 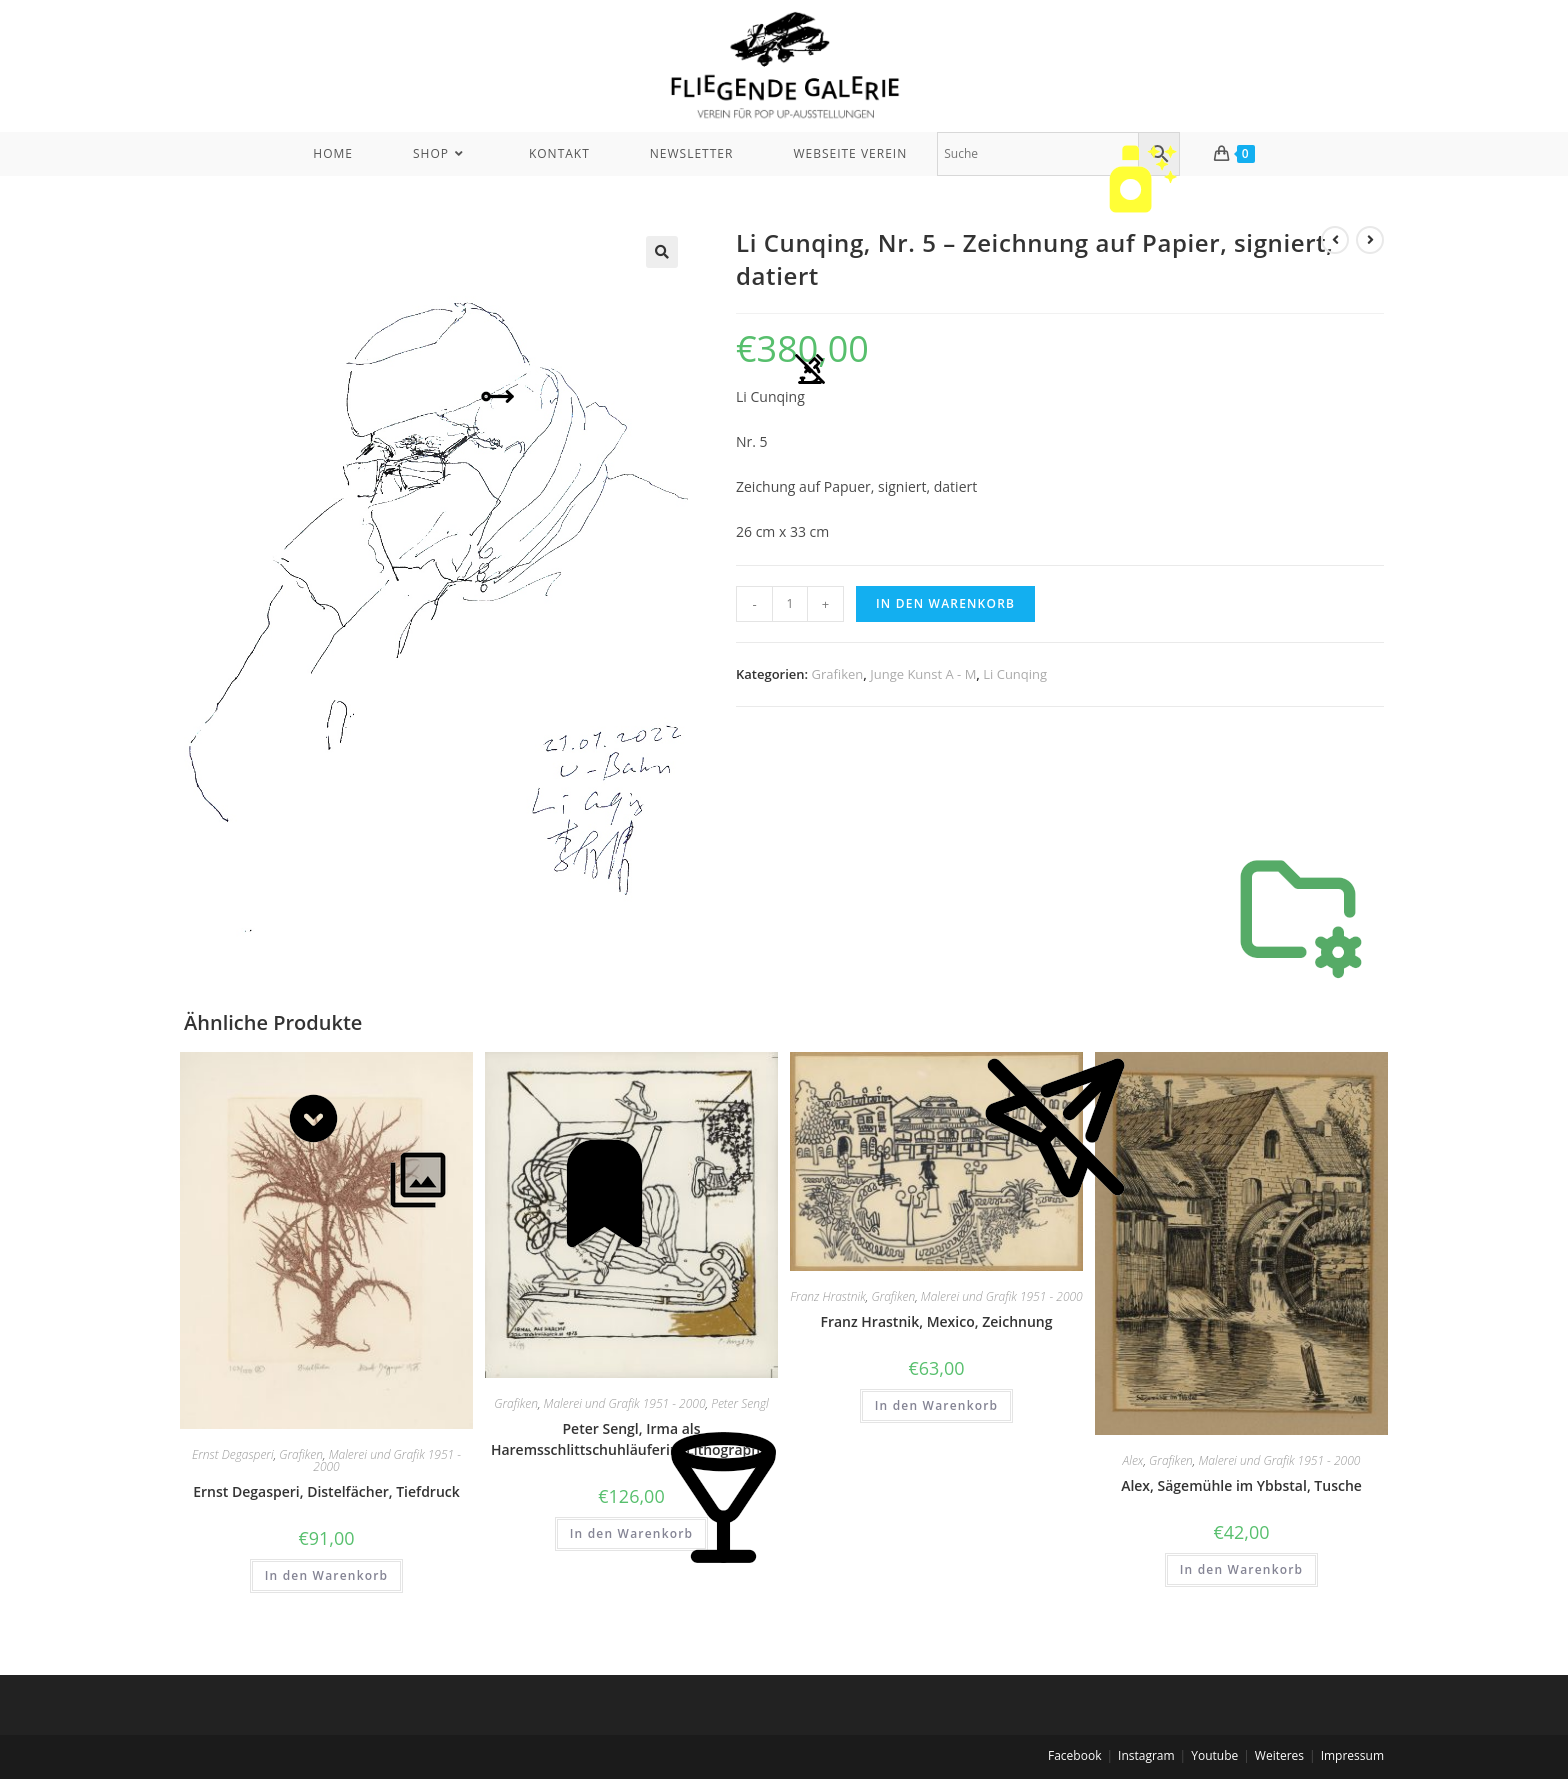 What do you see at coordinates (497, 396) in the screenshot?
I see `proceed to the next step` at bounding box center [497, 396].